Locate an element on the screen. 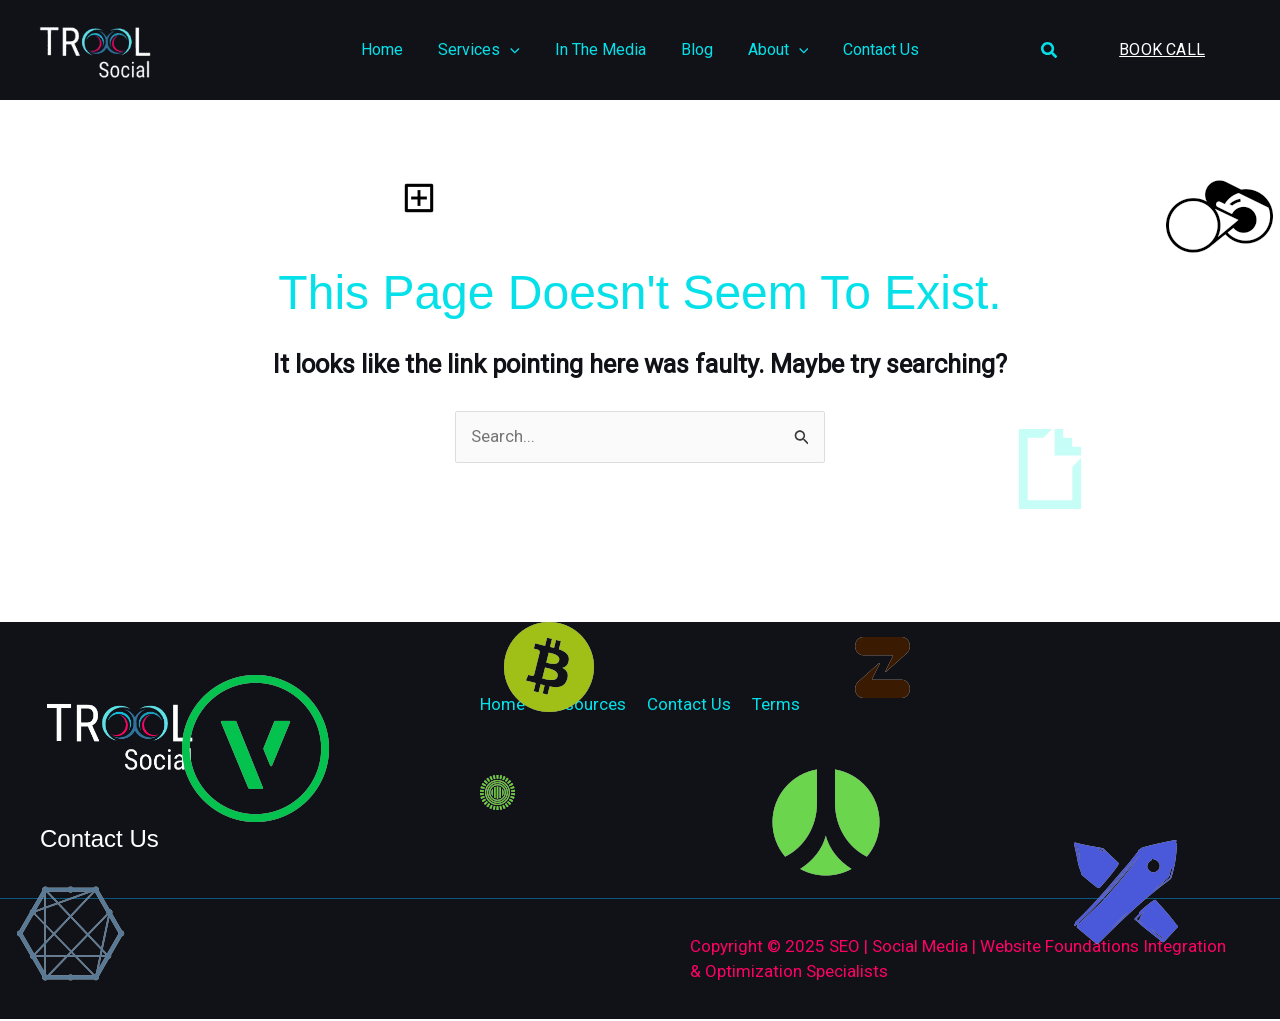  open zulip messaging app is located at coordinates (882, 667).